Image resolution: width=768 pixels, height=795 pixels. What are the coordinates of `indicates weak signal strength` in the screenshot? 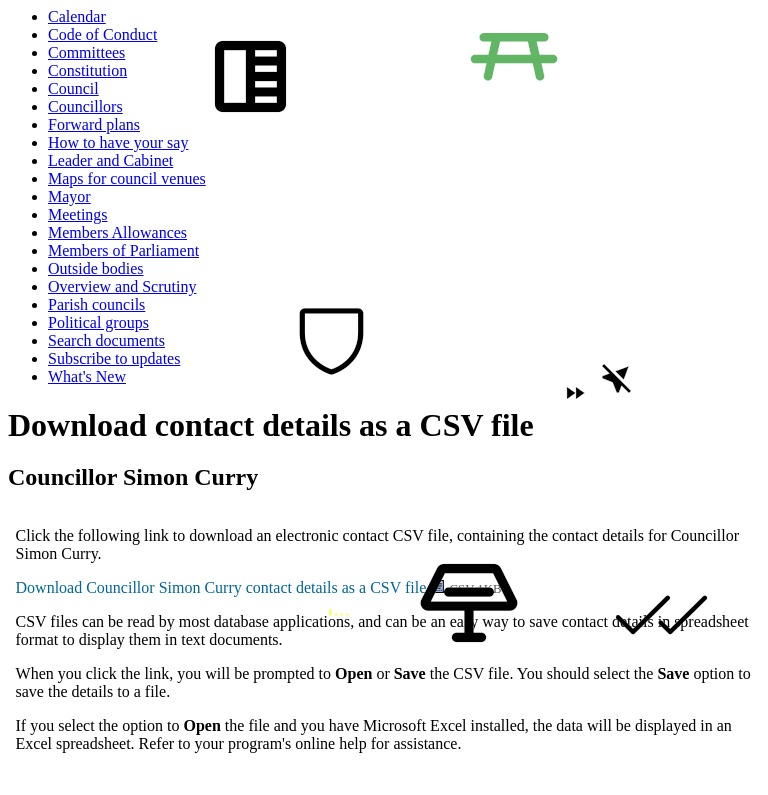 It's located at (339, 606).